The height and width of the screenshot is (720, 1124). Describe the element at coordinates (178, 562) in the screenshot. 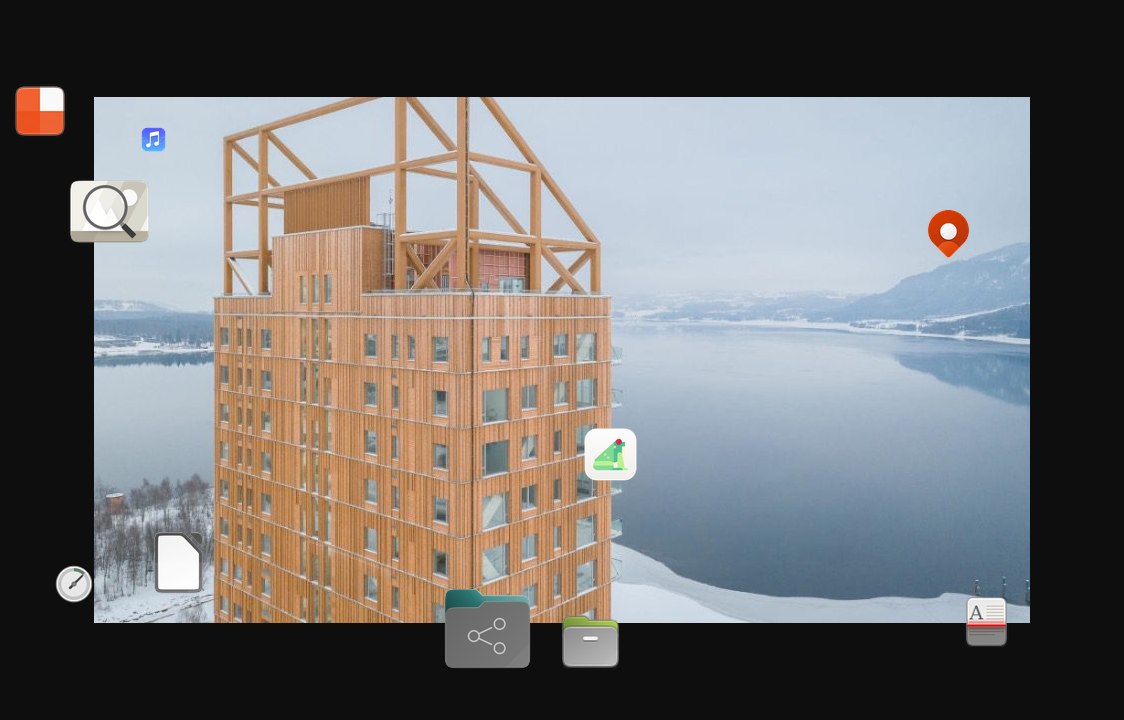

I see `open LibreOffice suite` at that location.